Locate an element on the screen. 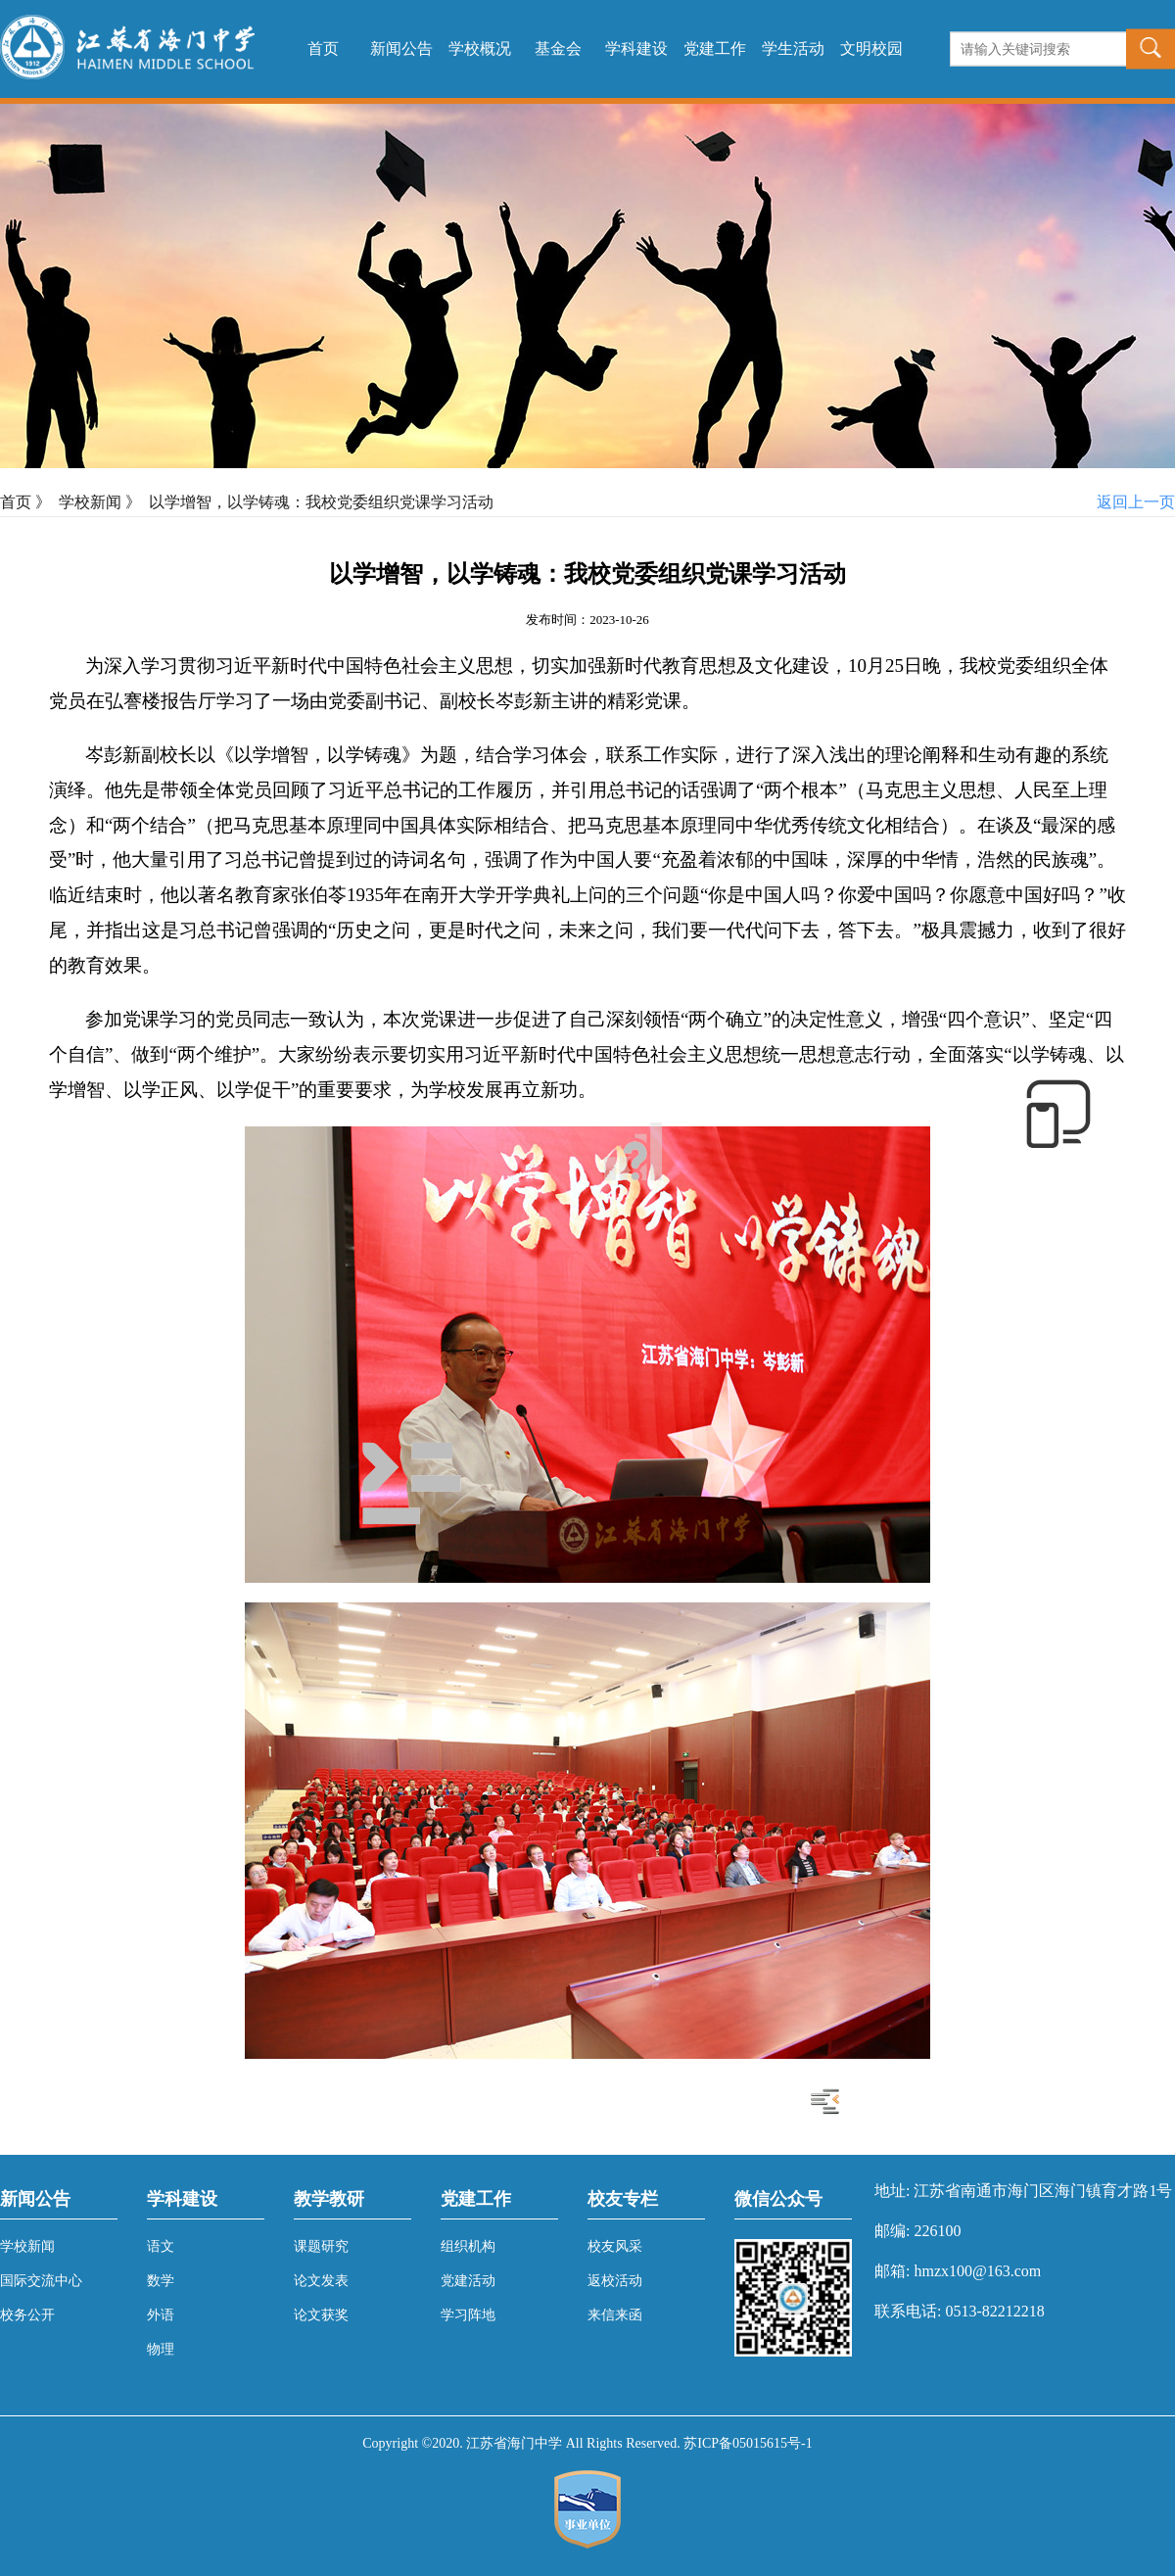 Image resolution: width=1175 pixels, height=2576 pixels. link or sync devices together is located at coordinates (1058, 1112).